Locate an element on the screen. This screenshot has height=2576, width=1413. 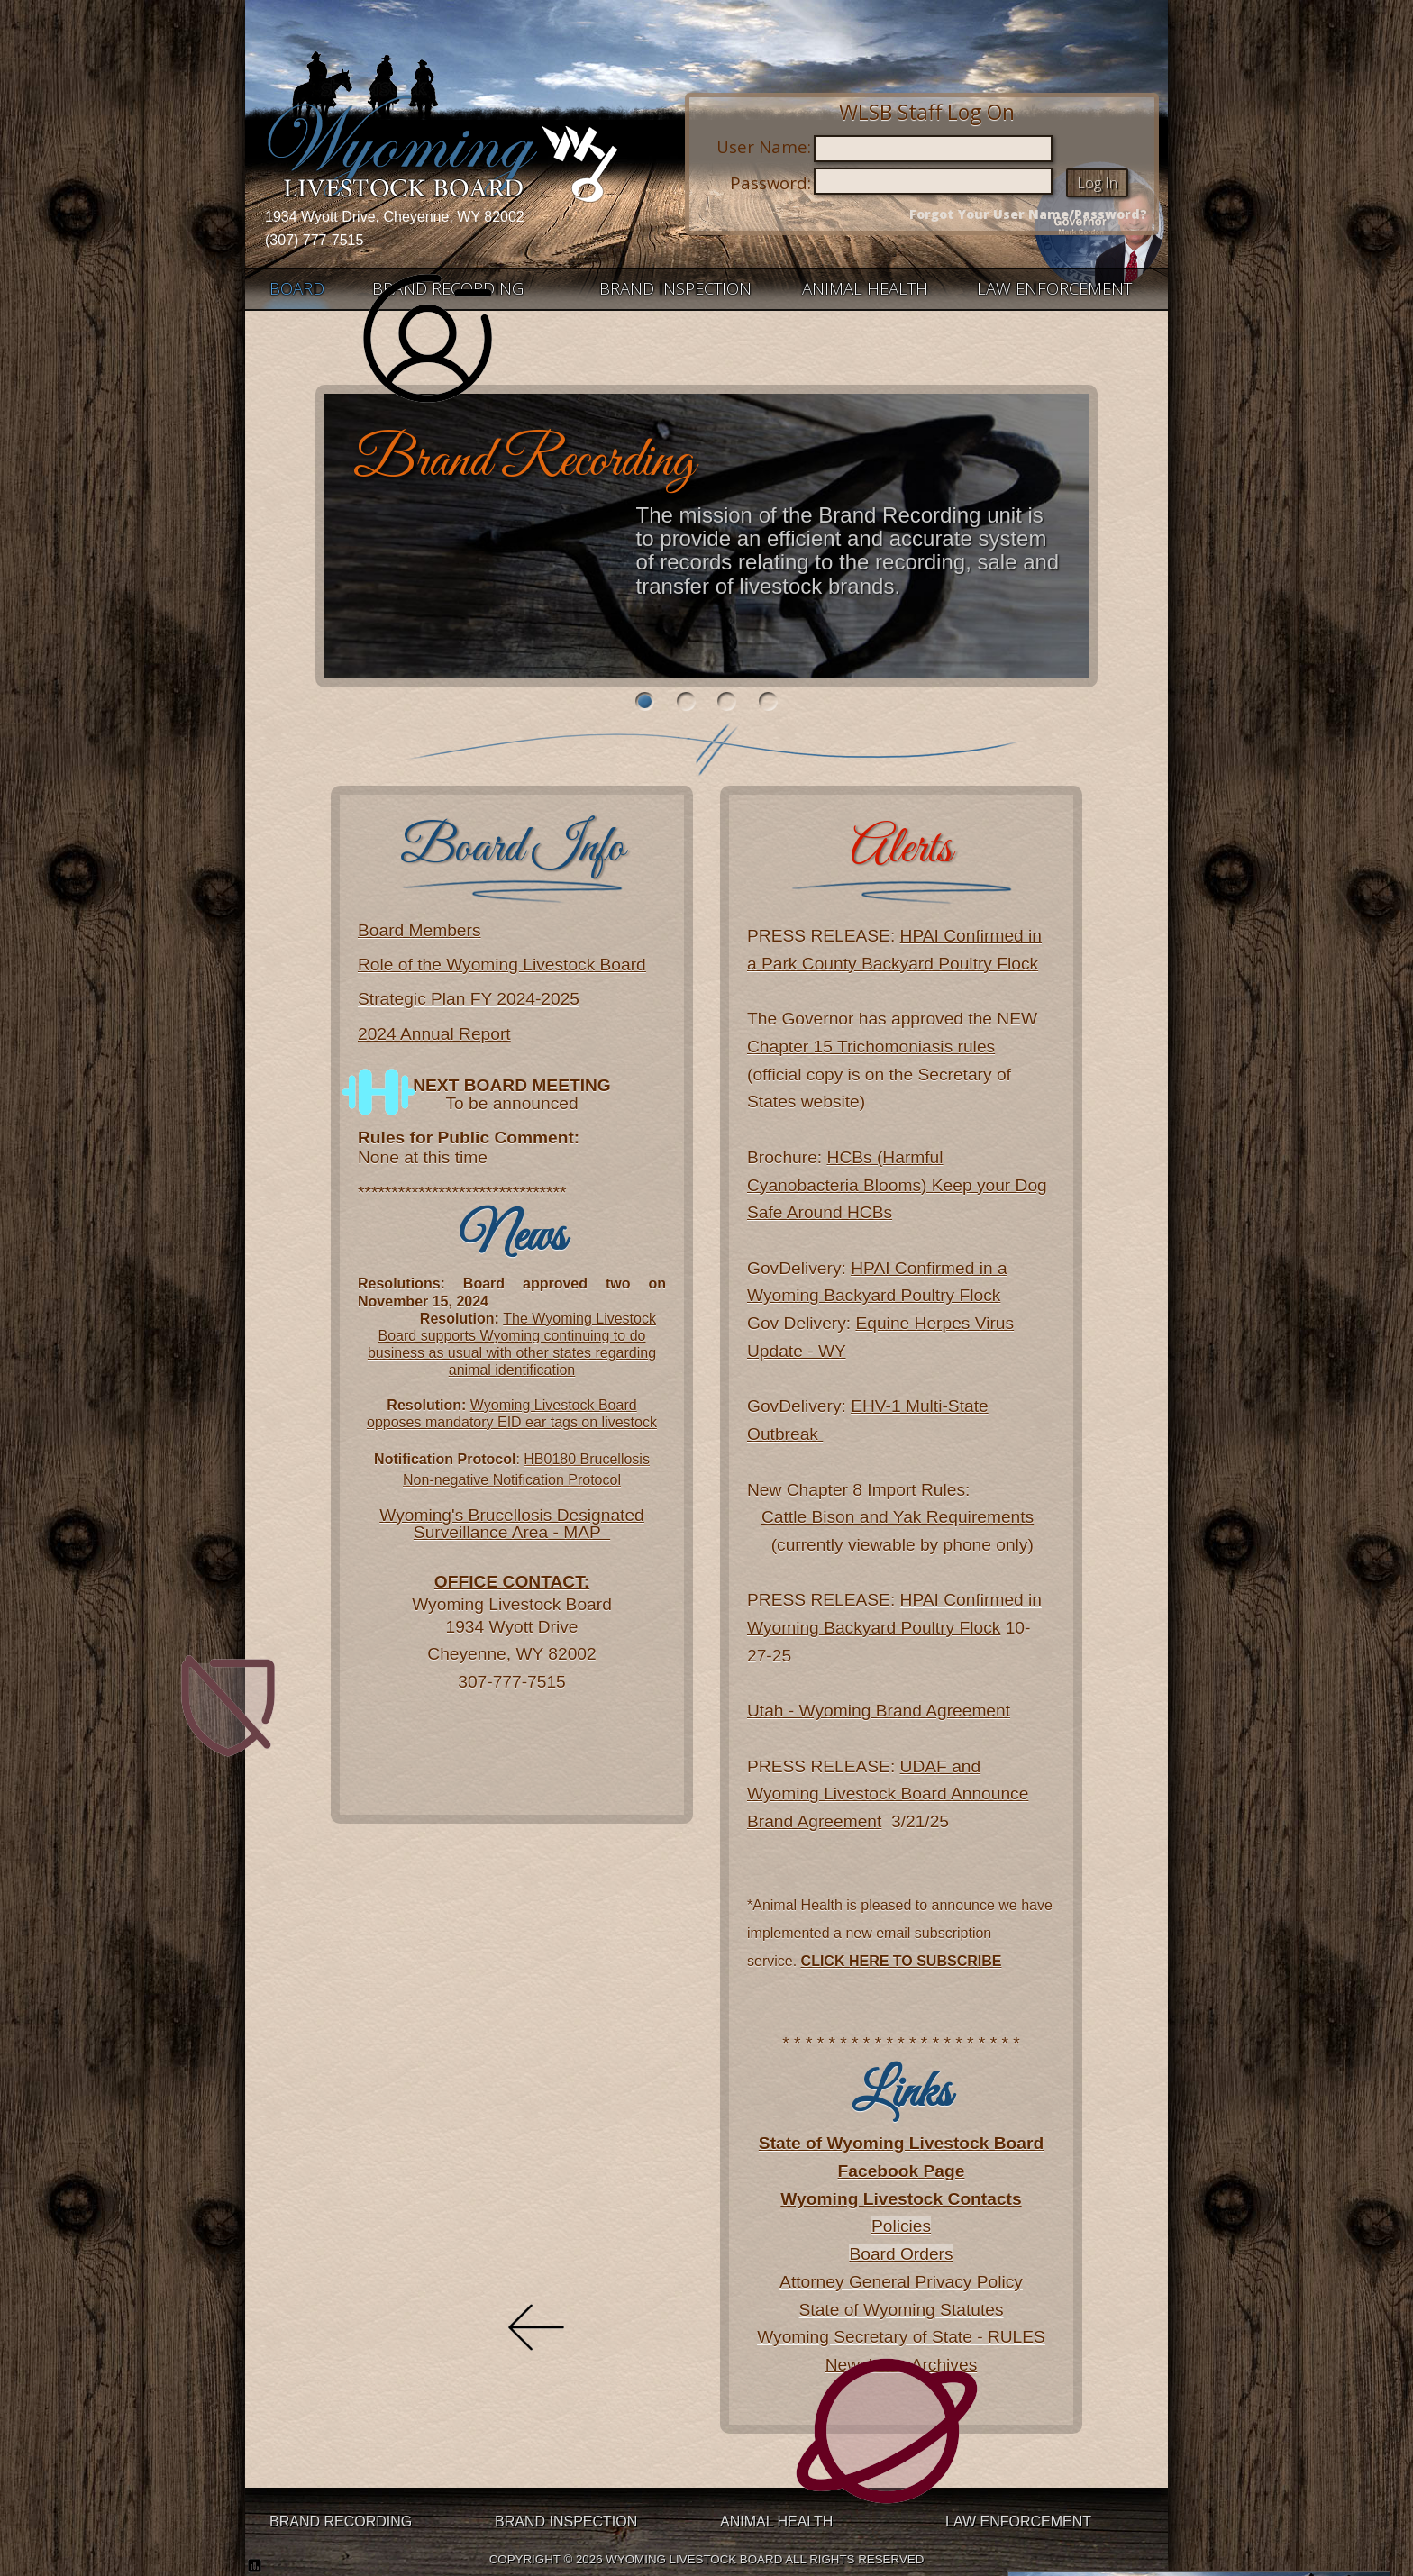
explore global or worldwide content is located at coordinates (887, 2431).